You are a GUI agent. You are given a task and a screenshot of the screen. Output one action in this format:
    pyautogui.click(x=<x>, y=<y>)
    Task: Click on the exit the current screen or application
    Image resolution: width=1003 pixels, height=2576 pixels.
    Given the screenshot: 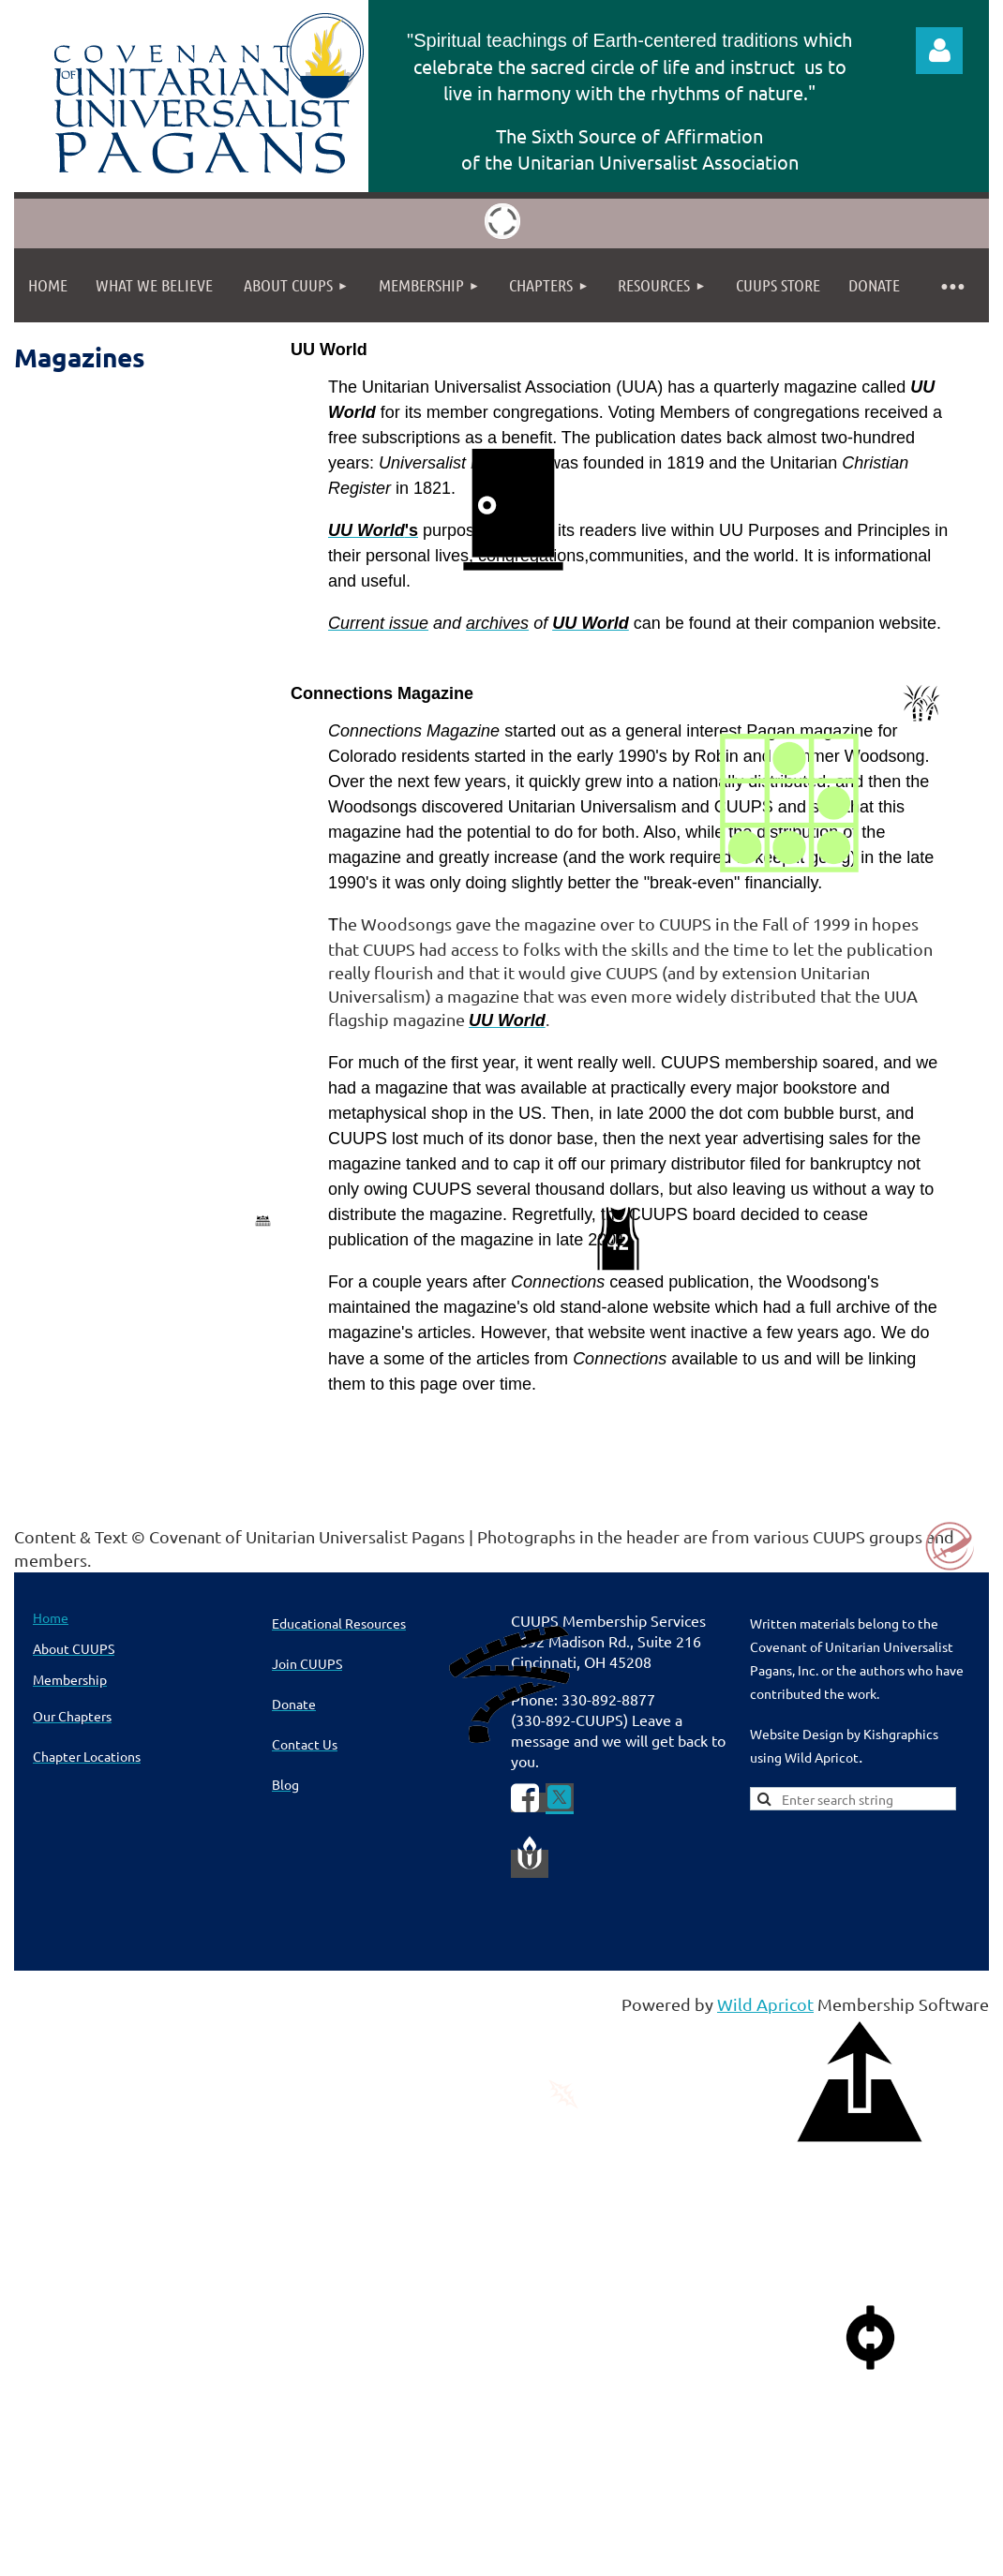 What is the action you would take?
    pyautogui.click(x=513, y=507)
    